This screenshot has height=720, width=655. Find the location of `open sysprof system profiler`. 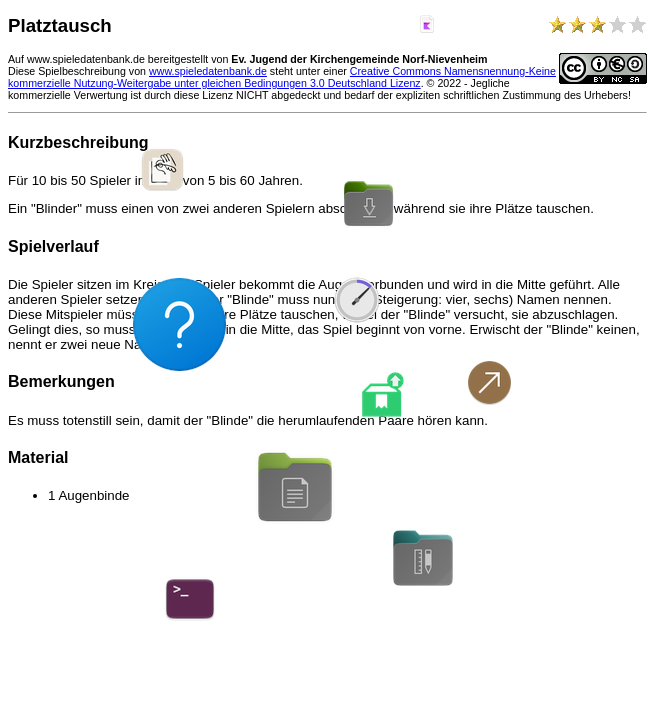

open sysprof system profiler is located at coordinates (357, 300).